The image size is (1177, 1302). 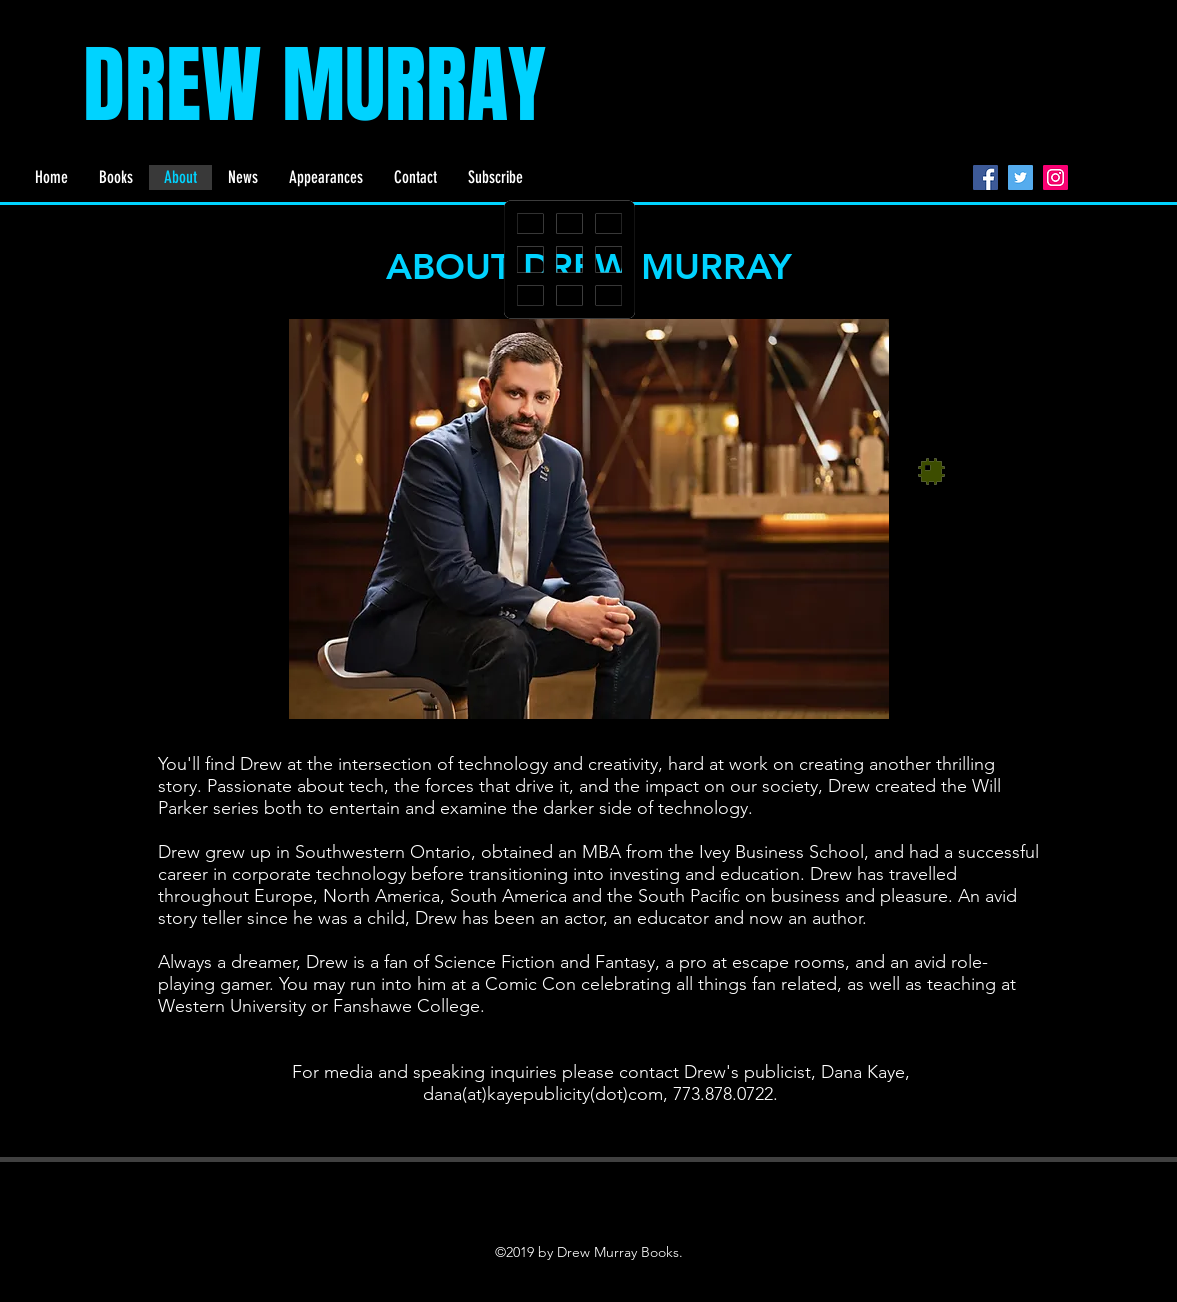 I want to click on switch to grid view layout, so click(x=569, y=259).